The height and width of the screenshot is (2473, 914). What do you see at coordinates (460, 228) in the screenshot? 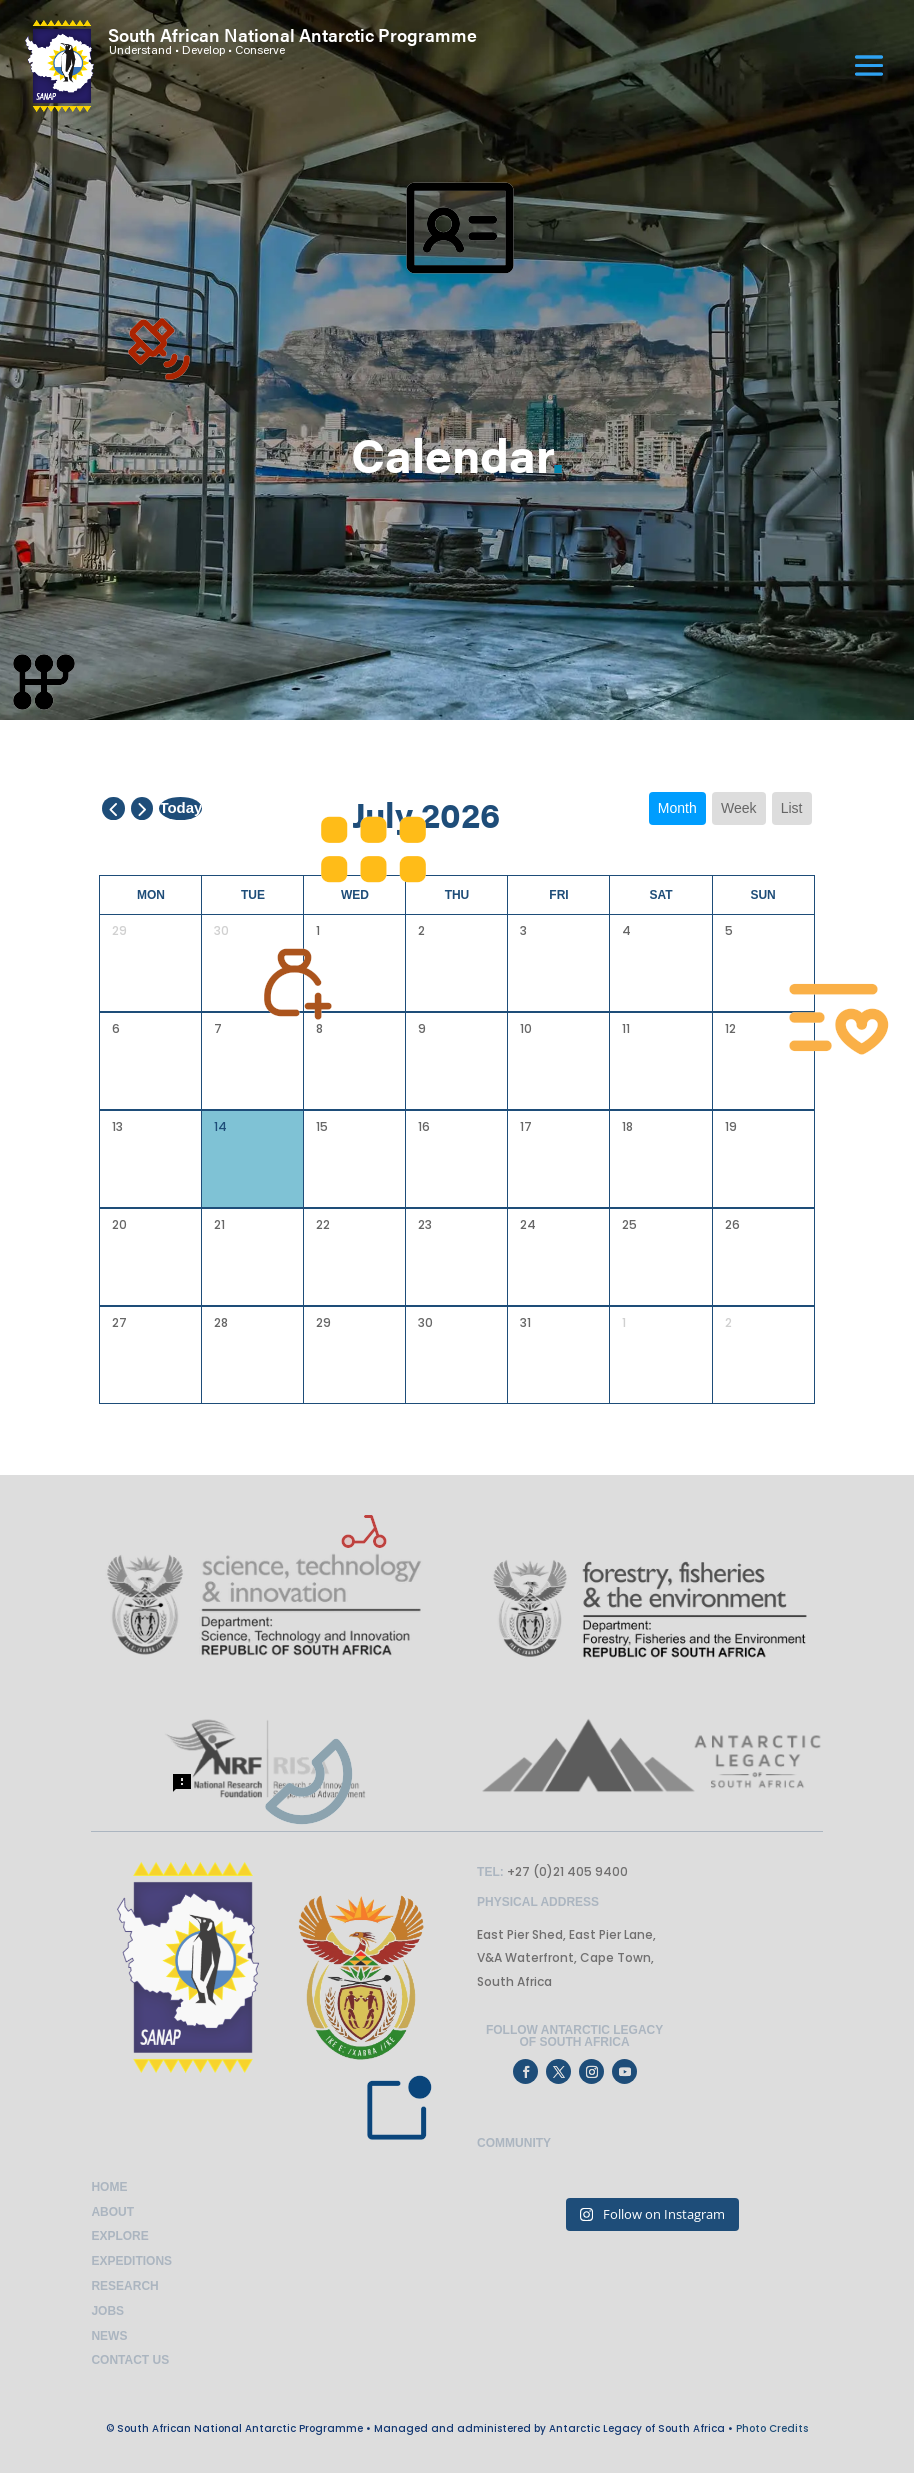
I see `view your profile or identification details` at bounding box center [460, 228].